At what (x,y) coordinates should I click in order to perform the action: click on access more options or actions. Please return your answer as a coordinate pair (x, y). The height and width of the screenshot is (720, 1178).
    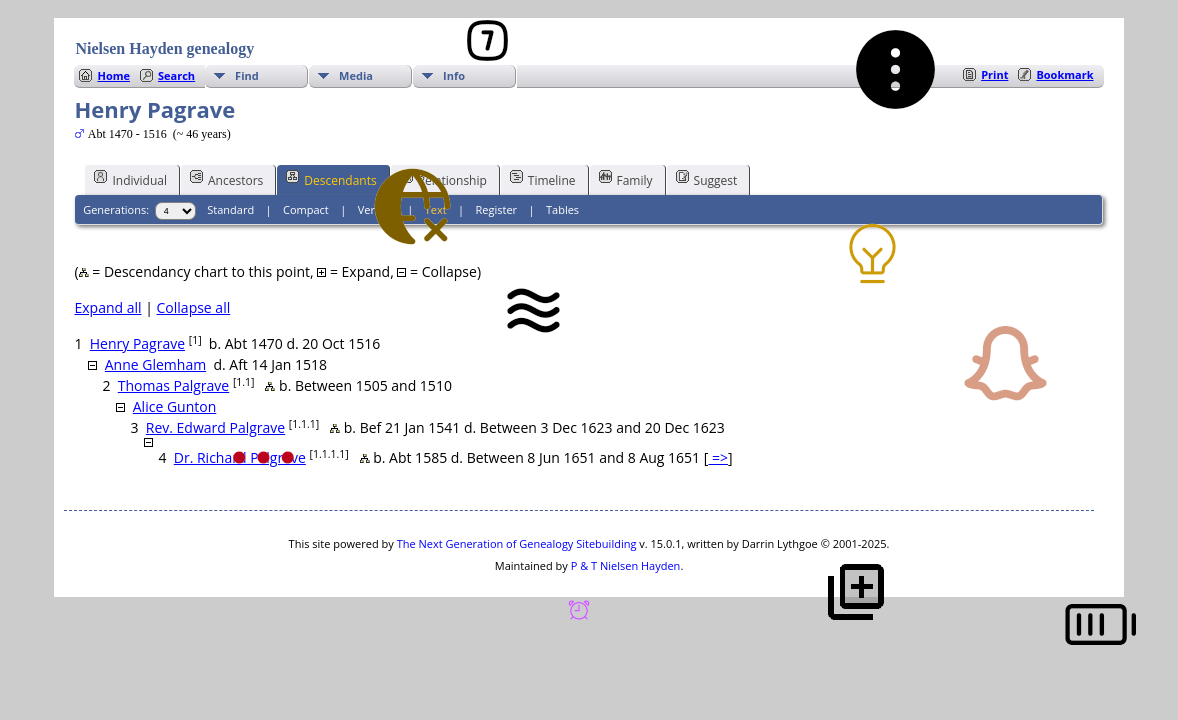
    Looking at the image, I should click on (263, 457).